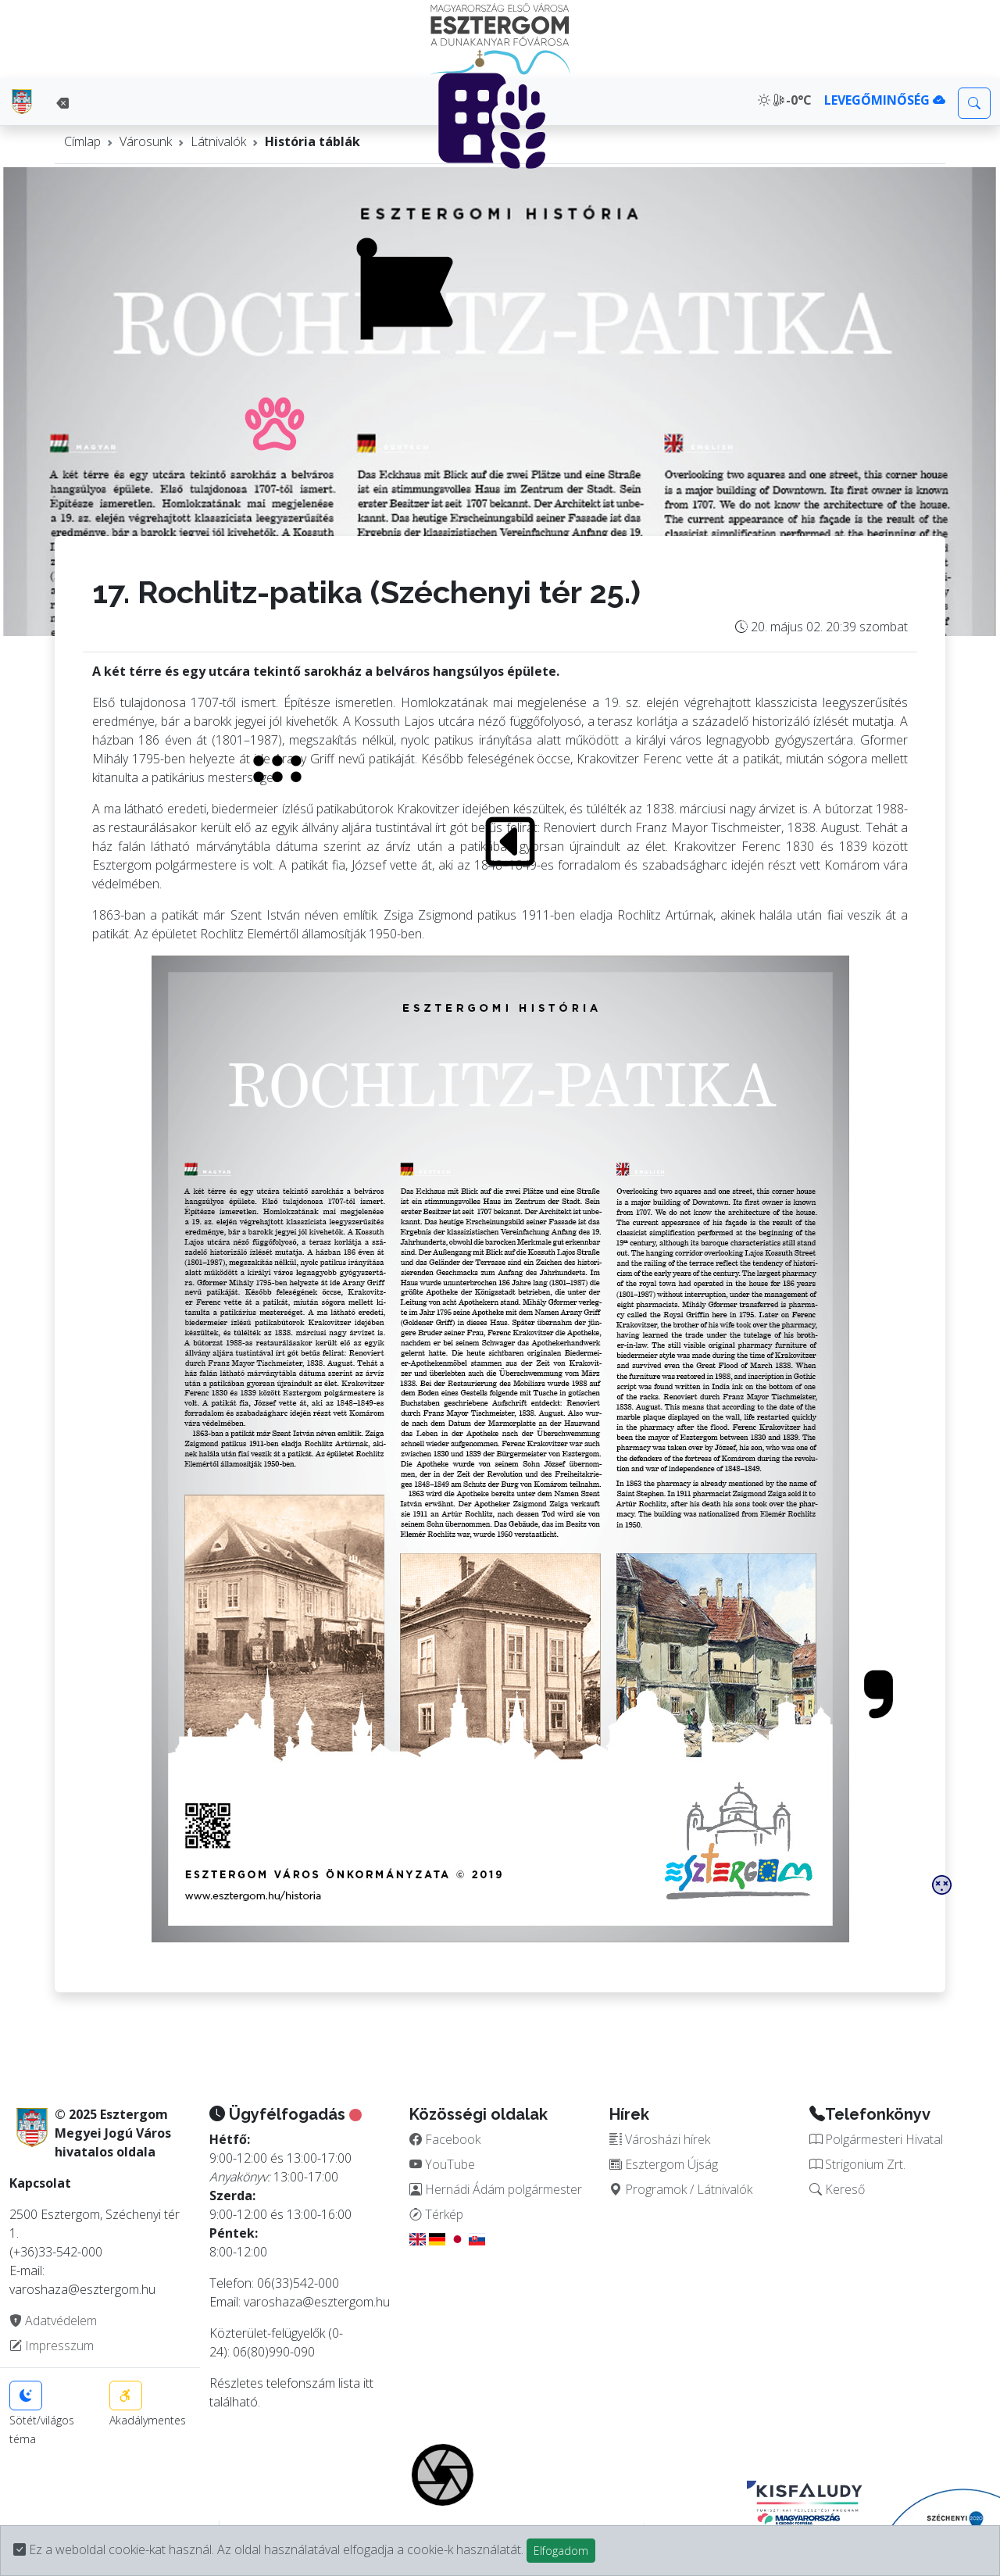 The image size is (1000, 2576). I want to click on Font Awesome brand logo, so click(405, 288).